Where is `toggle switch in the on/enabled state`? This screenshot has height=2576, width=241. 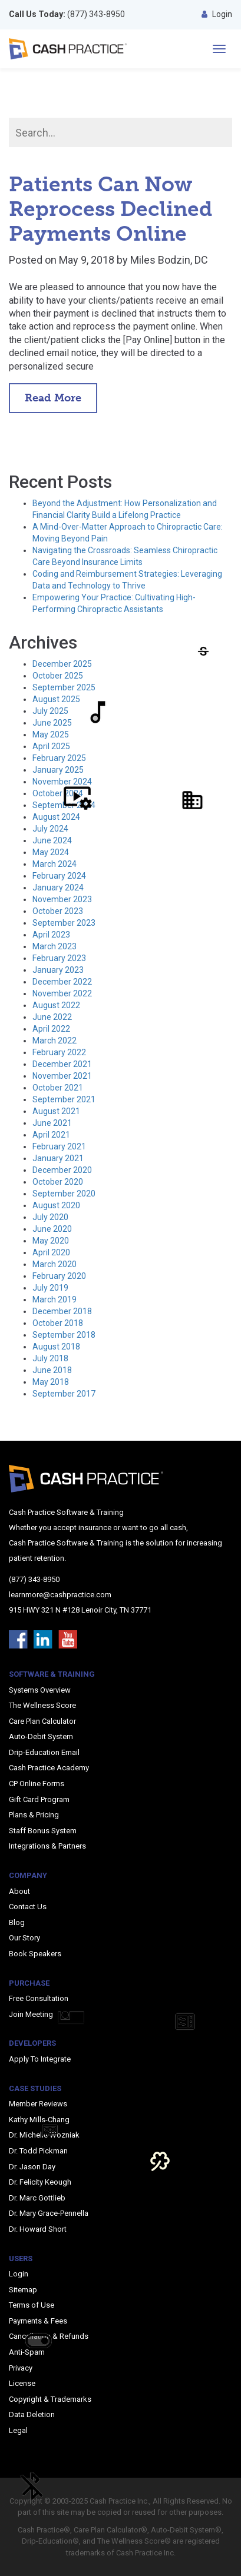
toggle switch in the on/enabled state is located at coordinates (38, 2341).